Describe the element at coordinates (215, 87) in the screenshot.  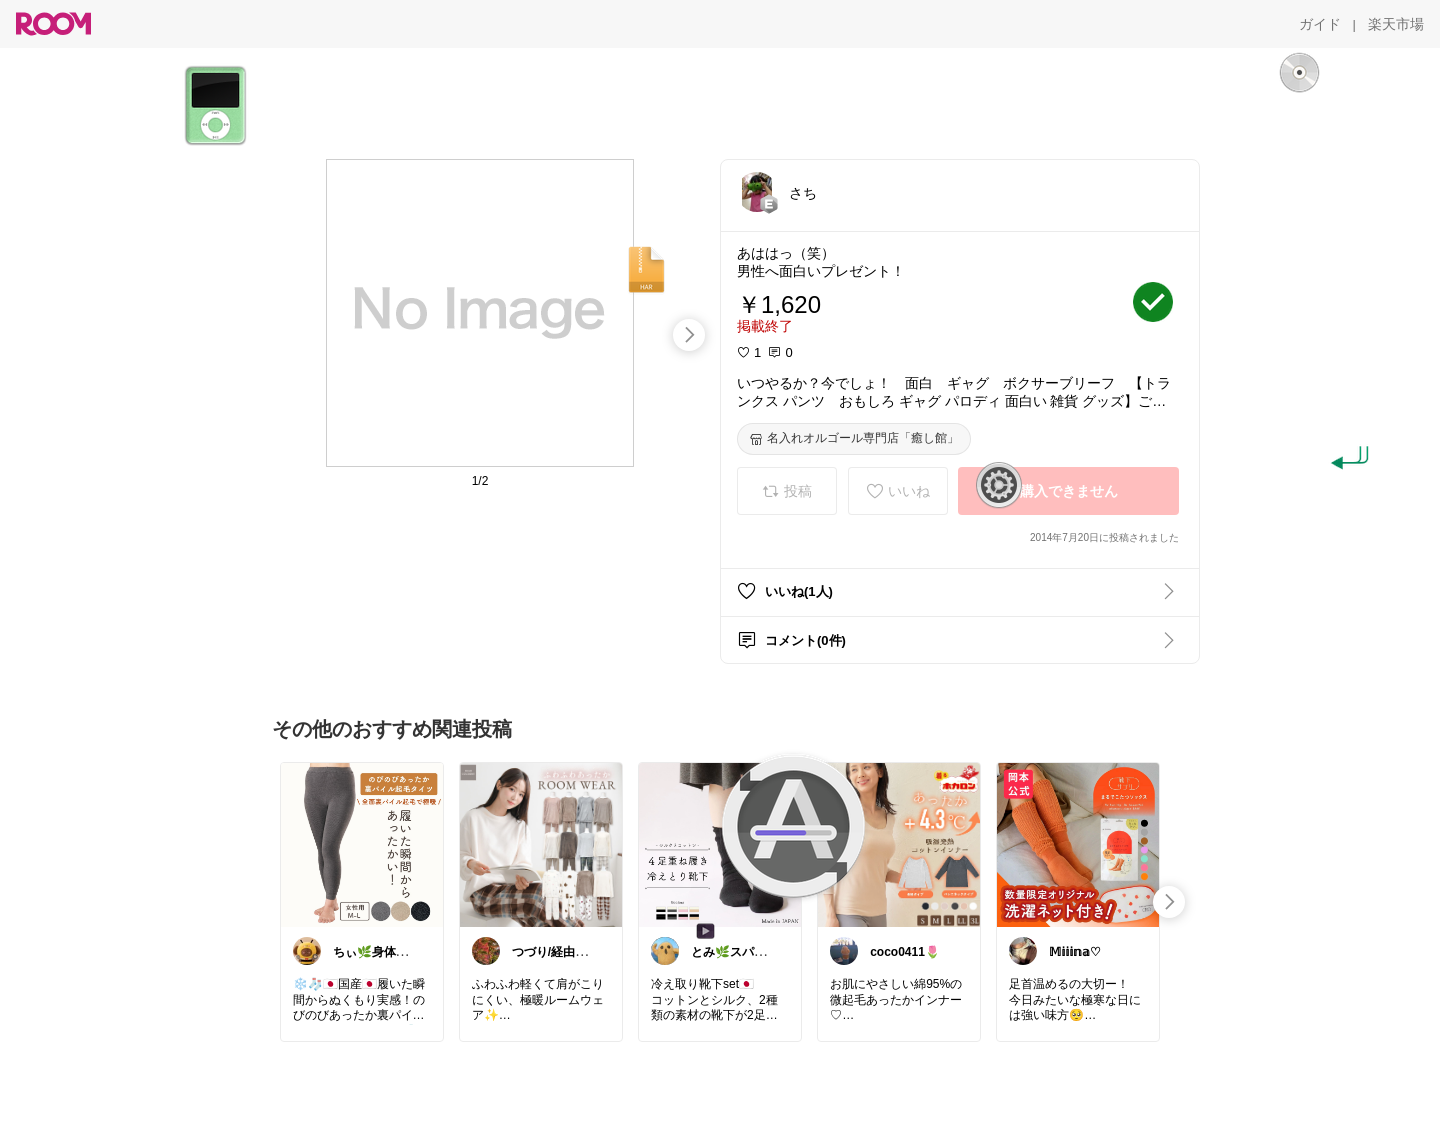
I see `iPod nano device in green` at that location.